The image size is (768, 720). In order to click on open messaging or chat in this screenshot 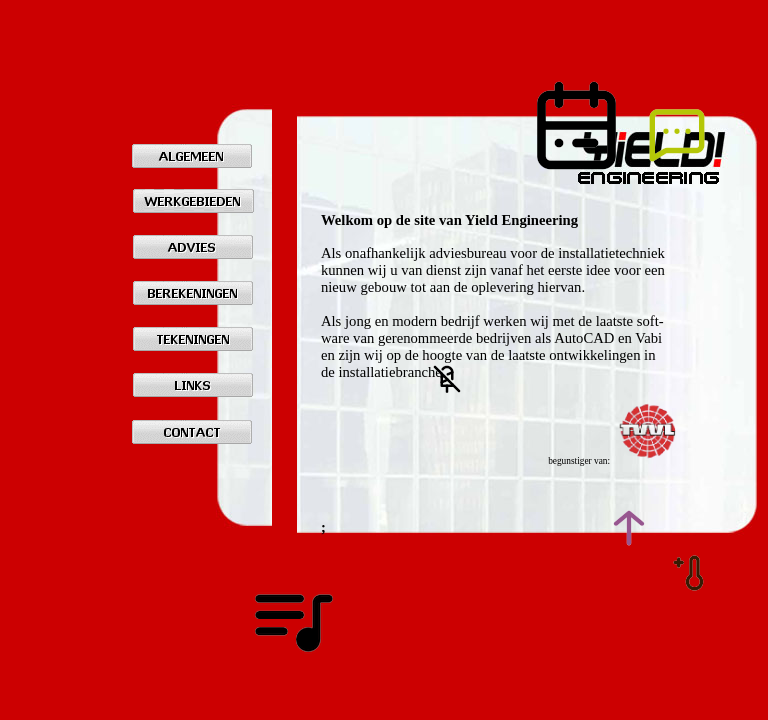, I will do `click(677, 134)`.